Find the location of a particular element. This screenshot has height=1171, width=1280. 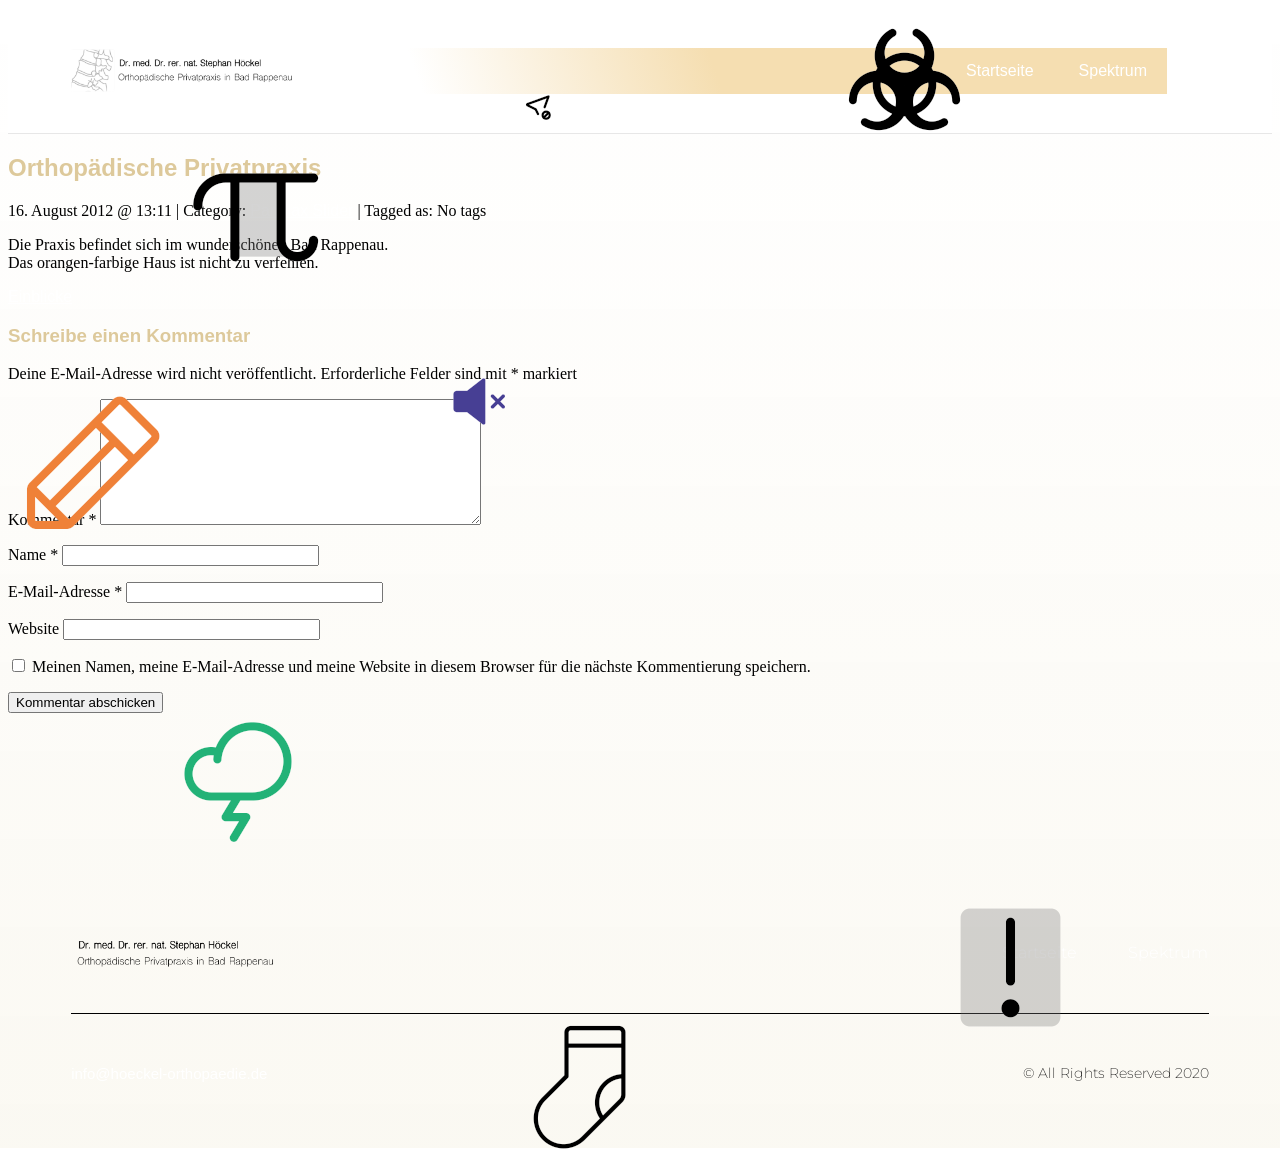

disable location sharing is located at coordinates (538, 107).